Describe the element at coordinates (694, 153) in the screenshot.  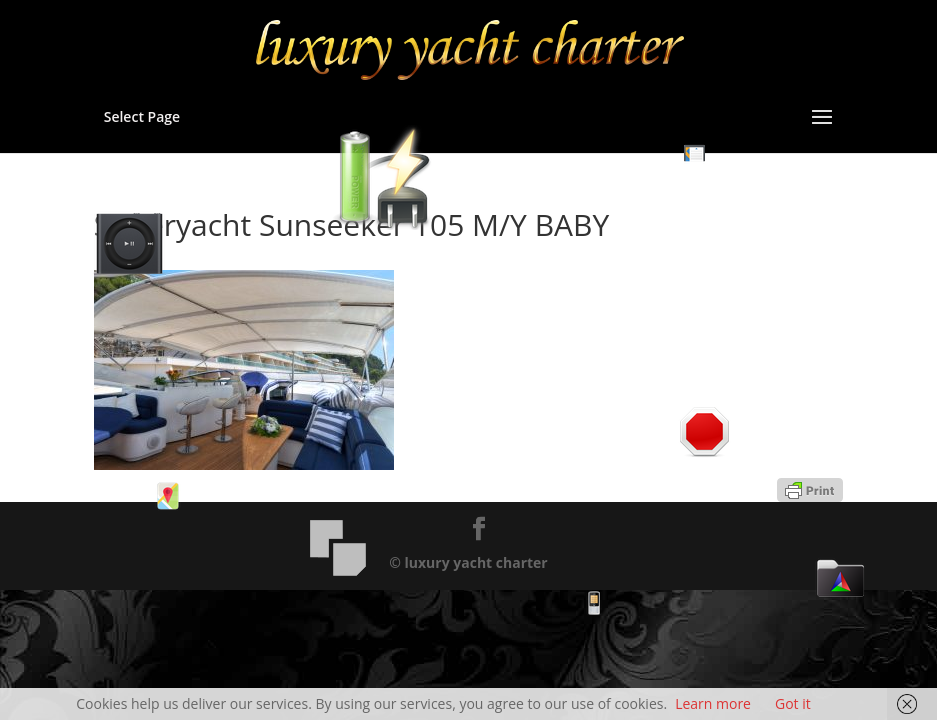
I see `open task manager or running applications` at that location.